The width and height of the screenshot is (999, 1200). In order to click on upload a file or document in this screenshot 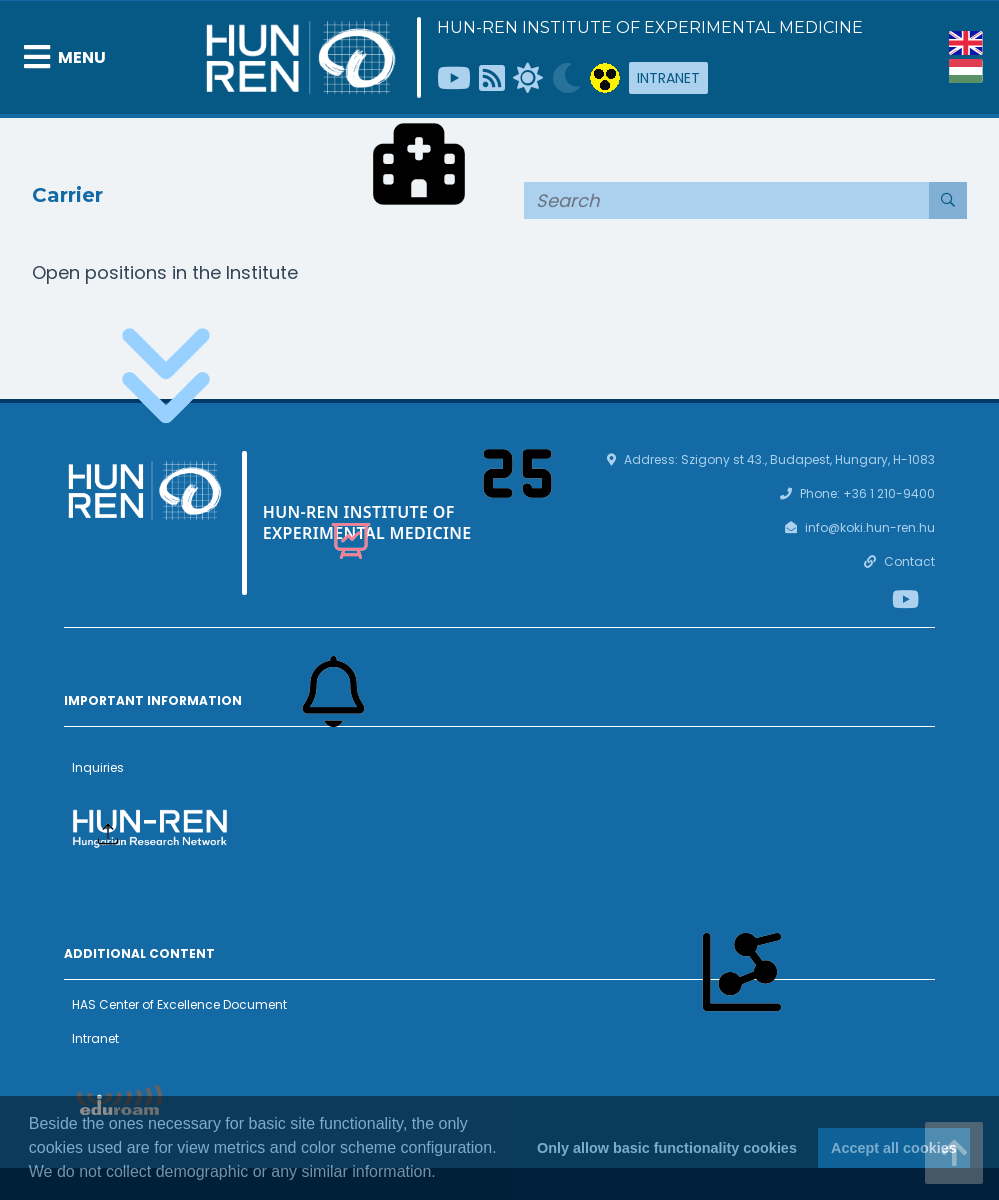, I will do `click(108, 834)`.